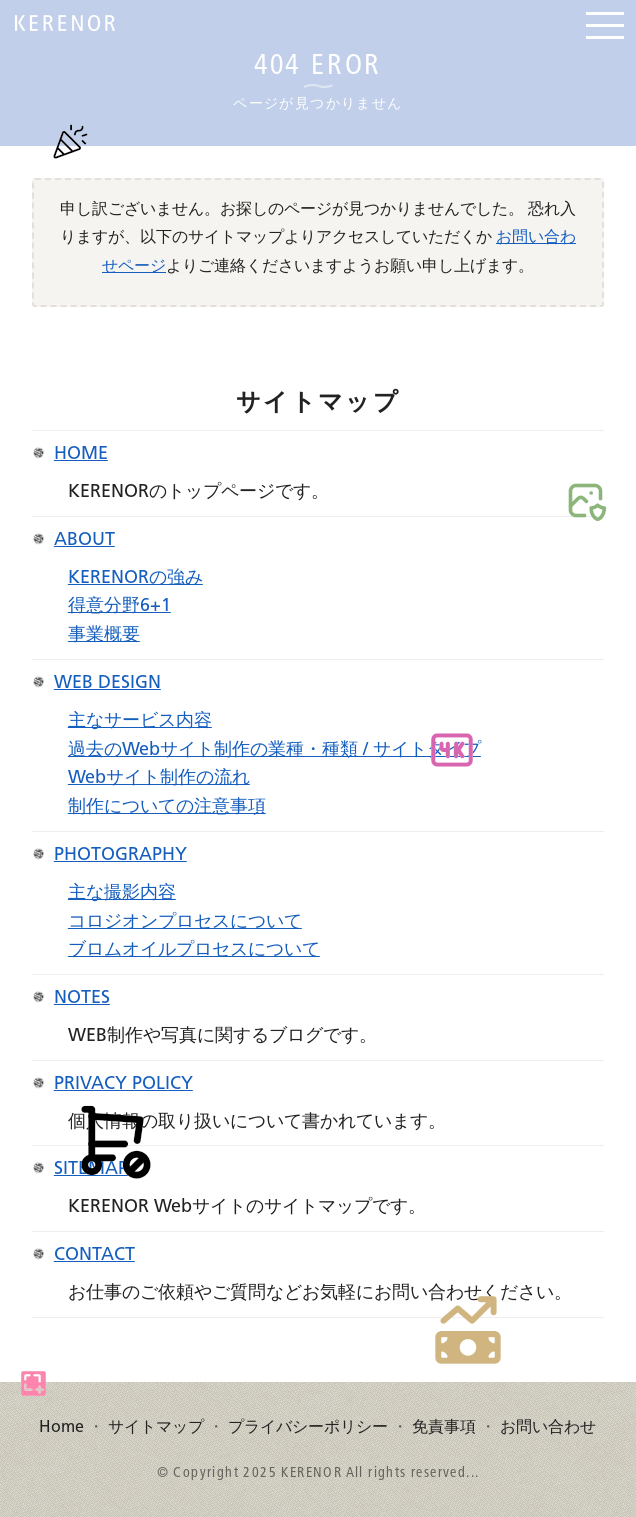 This screenshot has width=636, height=1517. What do you see at coordinates (468, 1331) in the screenshot?
I see `view financial growth or earnings trends` at bounding box center [468, 1331].